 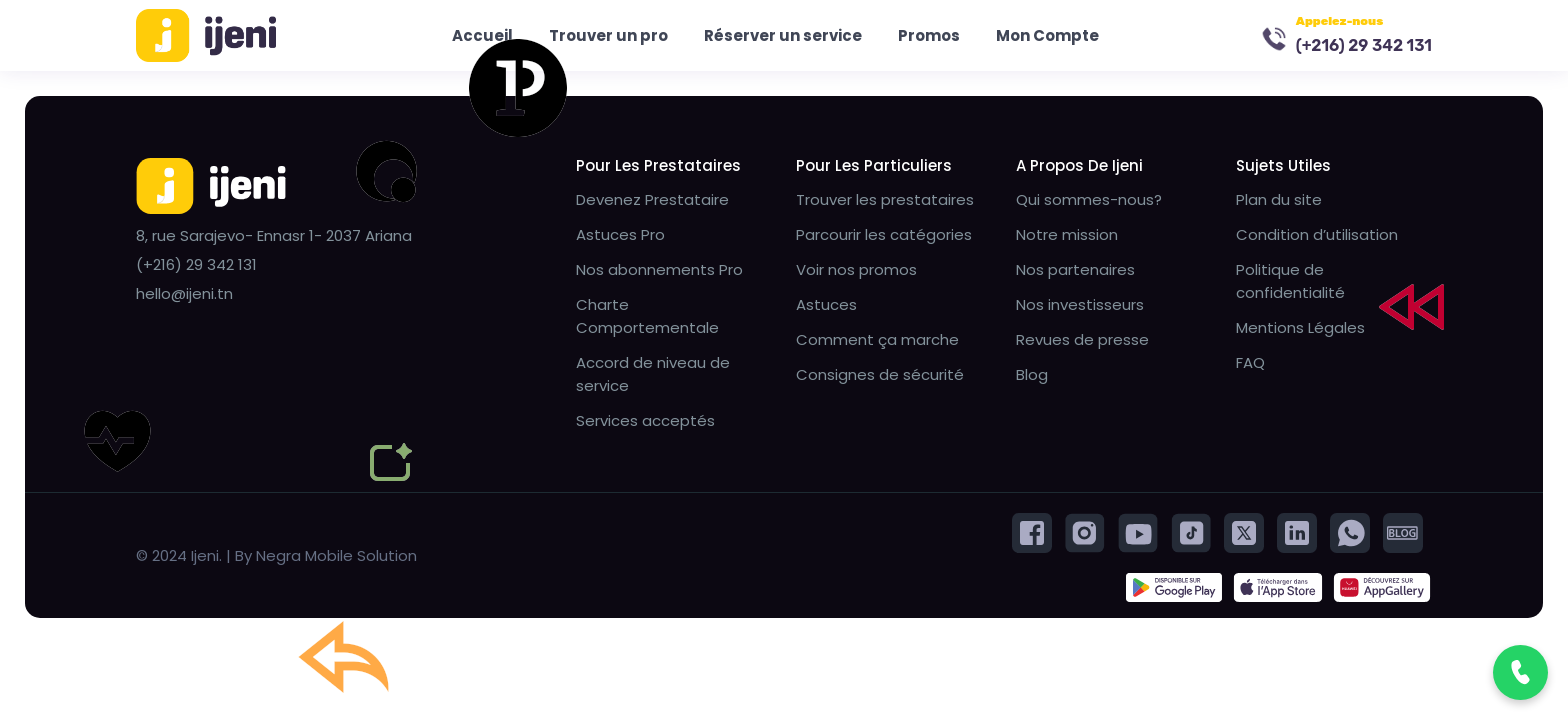 What do you see at coordinates (390, 463) in the screenshot?
I see `generate content using AI` at bounding box center [390, 463].